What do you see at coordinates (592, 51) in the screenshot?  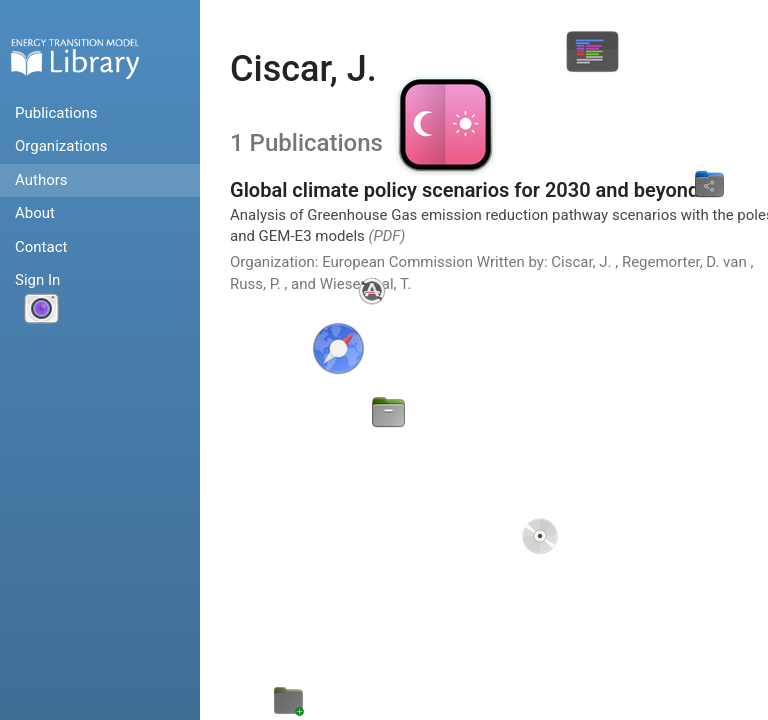 I see `open the software development environment` at bounding box center [592, 51].